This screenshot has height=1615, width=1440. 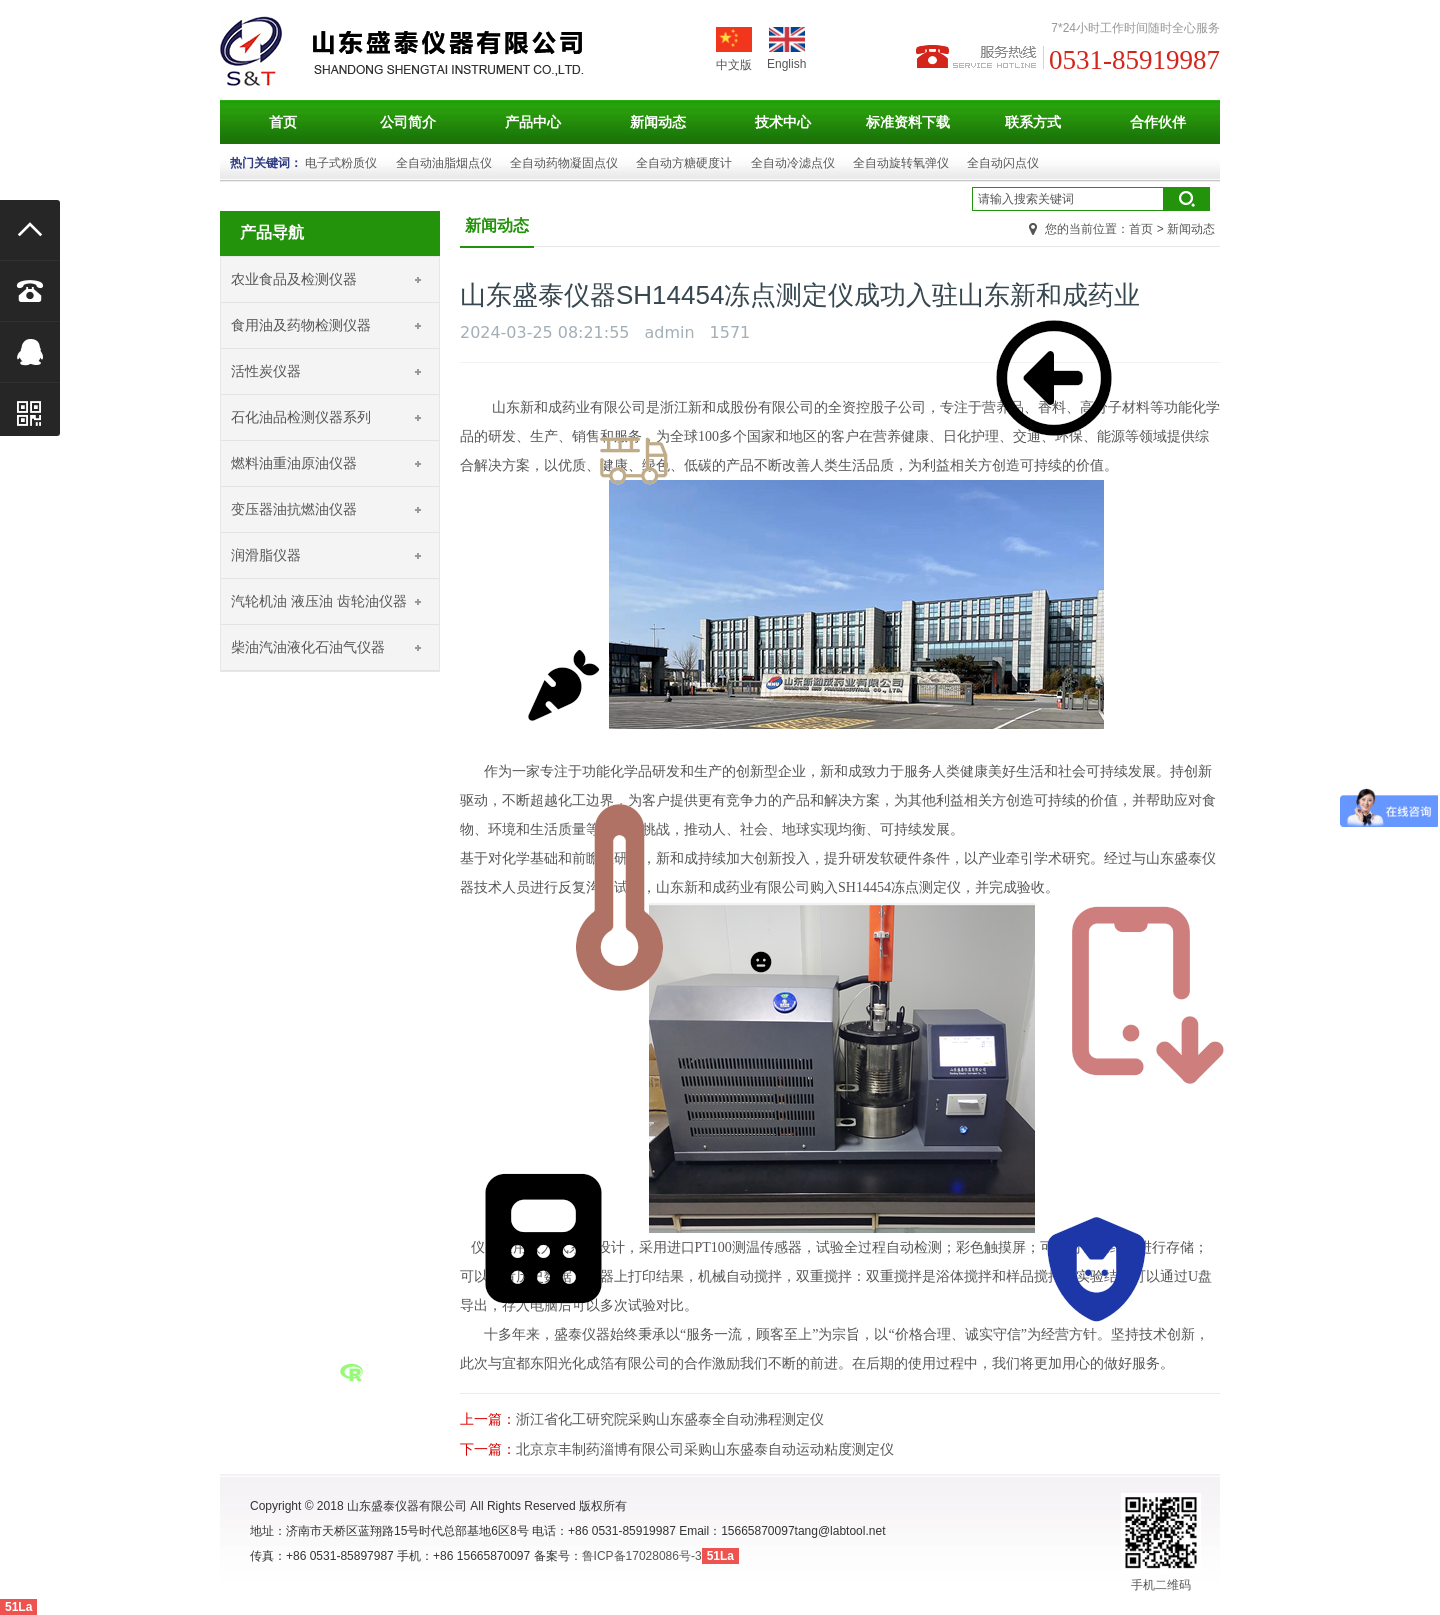 I want to click on view current temperature, so click(x=619, y=897).